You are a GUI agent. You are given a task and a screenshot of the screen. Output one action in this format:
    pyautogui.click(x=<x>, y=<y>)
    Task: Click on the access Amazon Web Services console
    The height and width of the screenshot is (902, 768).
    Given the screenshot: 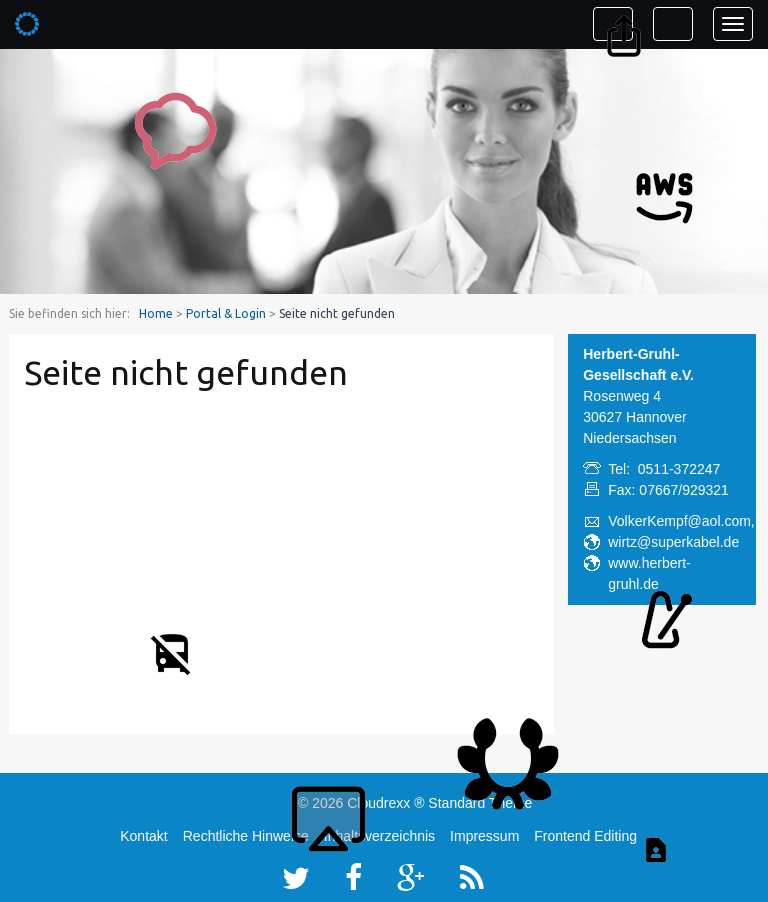 What is the action you would take?
    pyautogui.click(x=664, y=195)
    